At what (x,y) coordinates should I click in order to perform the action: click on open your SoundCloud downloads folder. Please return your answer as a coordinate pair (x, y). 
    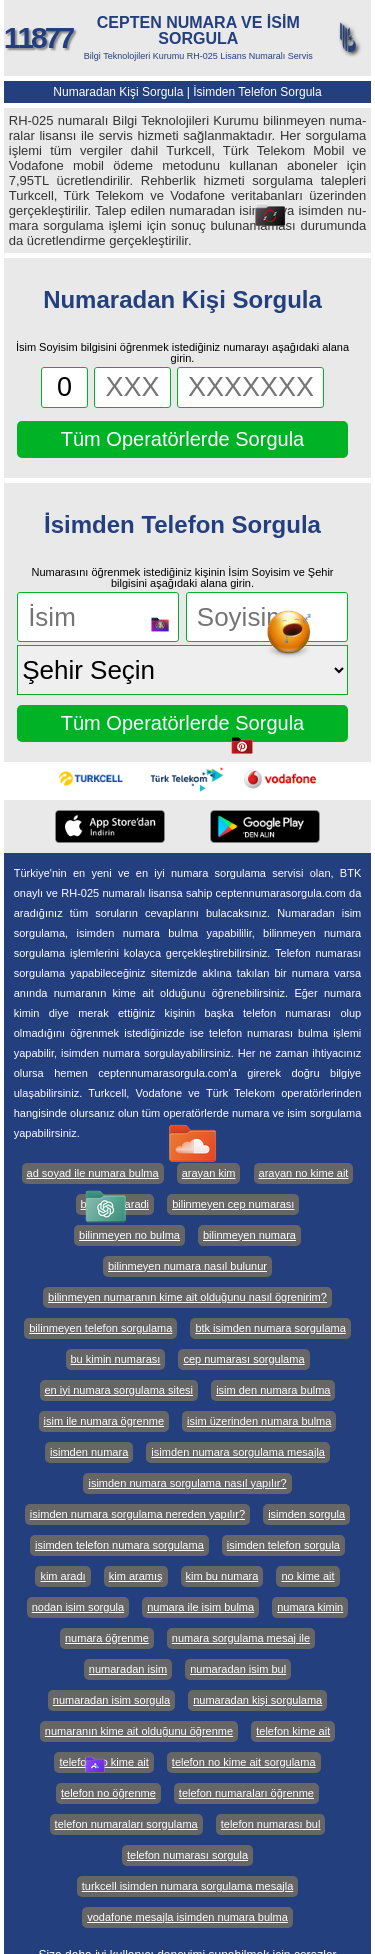
    Looking at the image, I should click on (192, 1144).